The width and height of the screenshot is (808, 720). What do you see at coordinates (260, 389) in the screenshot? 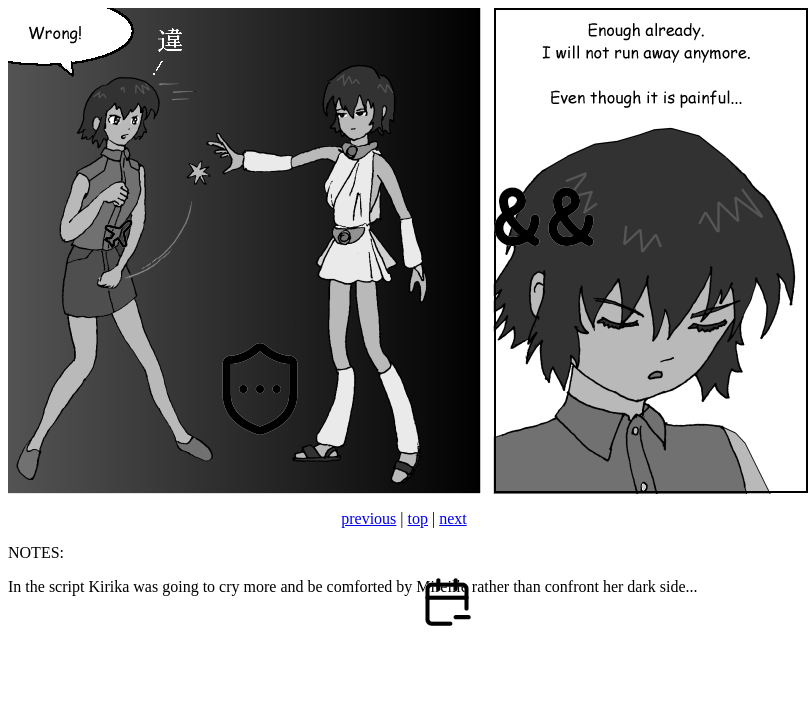
I see `security settings in progress` at bounding box center [260, 389].